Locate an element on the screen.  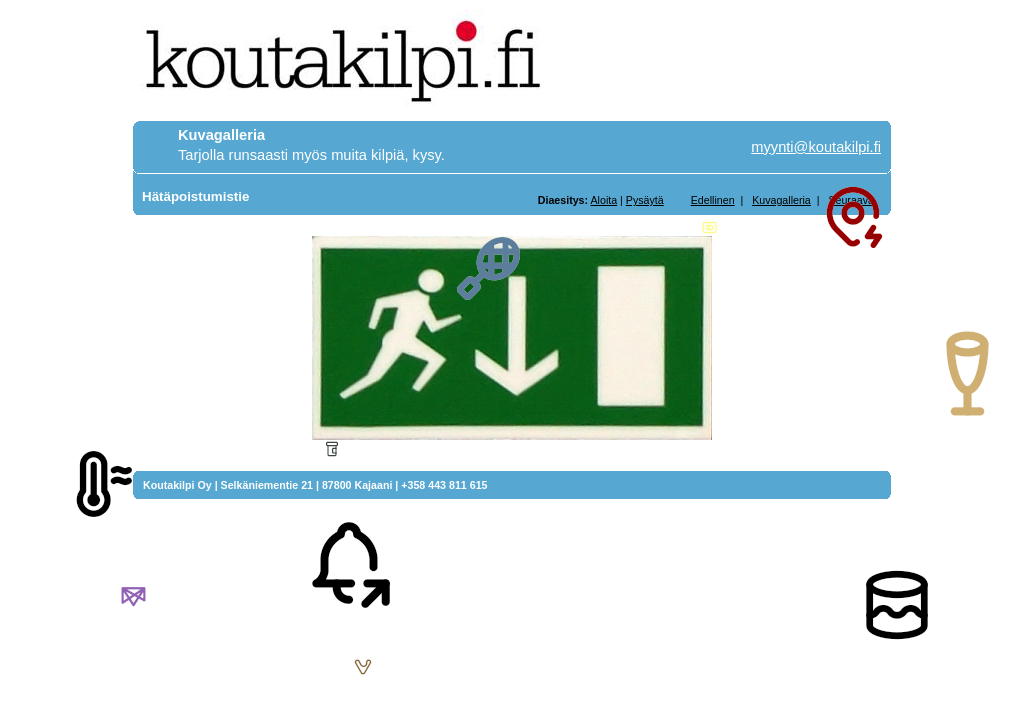
access DC/OS dashboard or services is located at coordinates (133, 595).